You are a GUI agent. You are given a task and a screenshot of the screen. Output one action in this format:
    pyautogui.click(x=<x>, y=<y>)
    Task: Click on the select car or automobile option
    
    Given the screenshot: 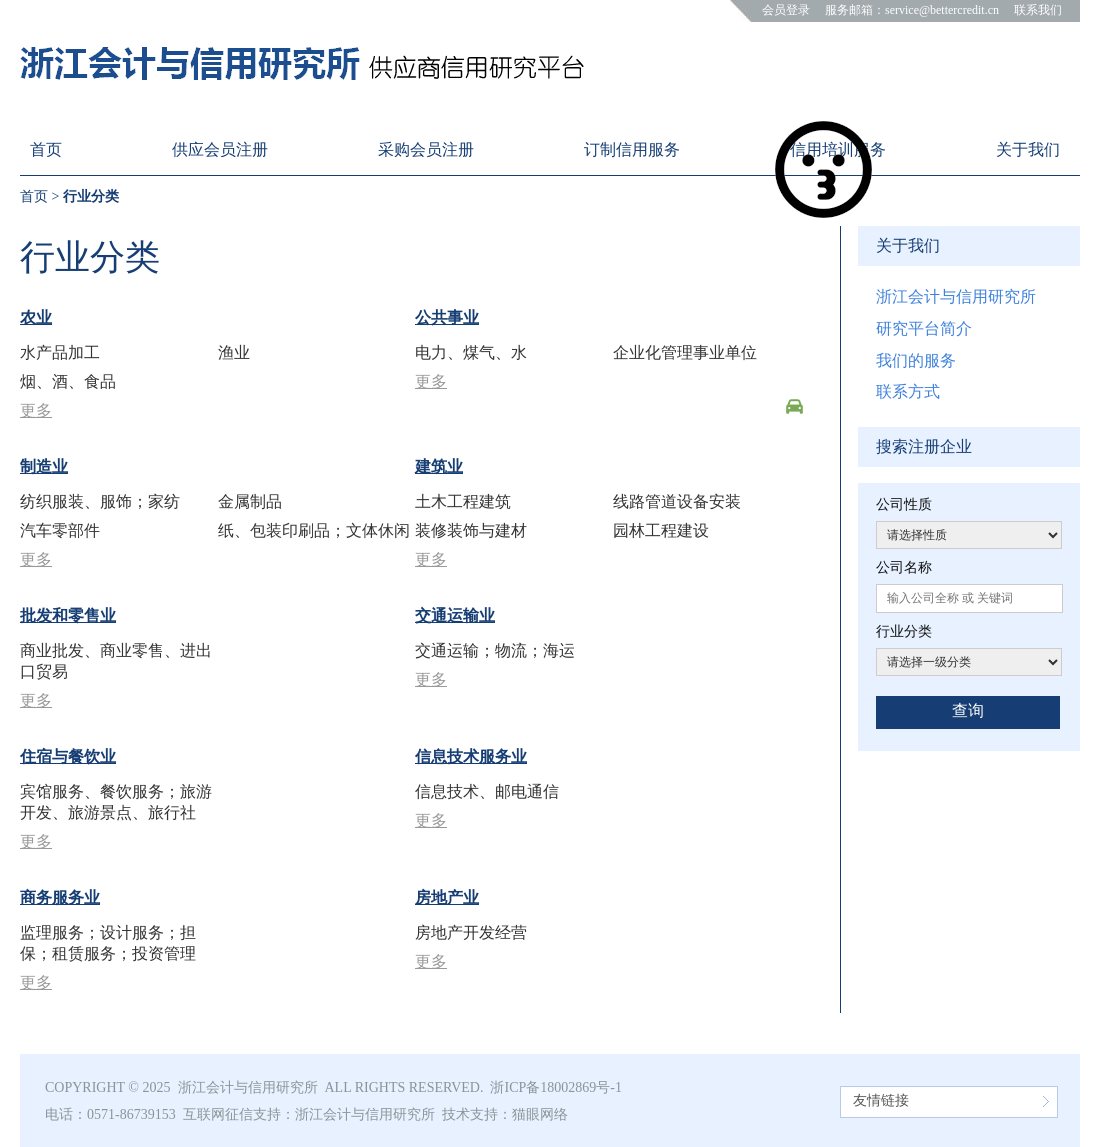 What is the action you would take?
    pyautogui.click(x=794, y=406)
    